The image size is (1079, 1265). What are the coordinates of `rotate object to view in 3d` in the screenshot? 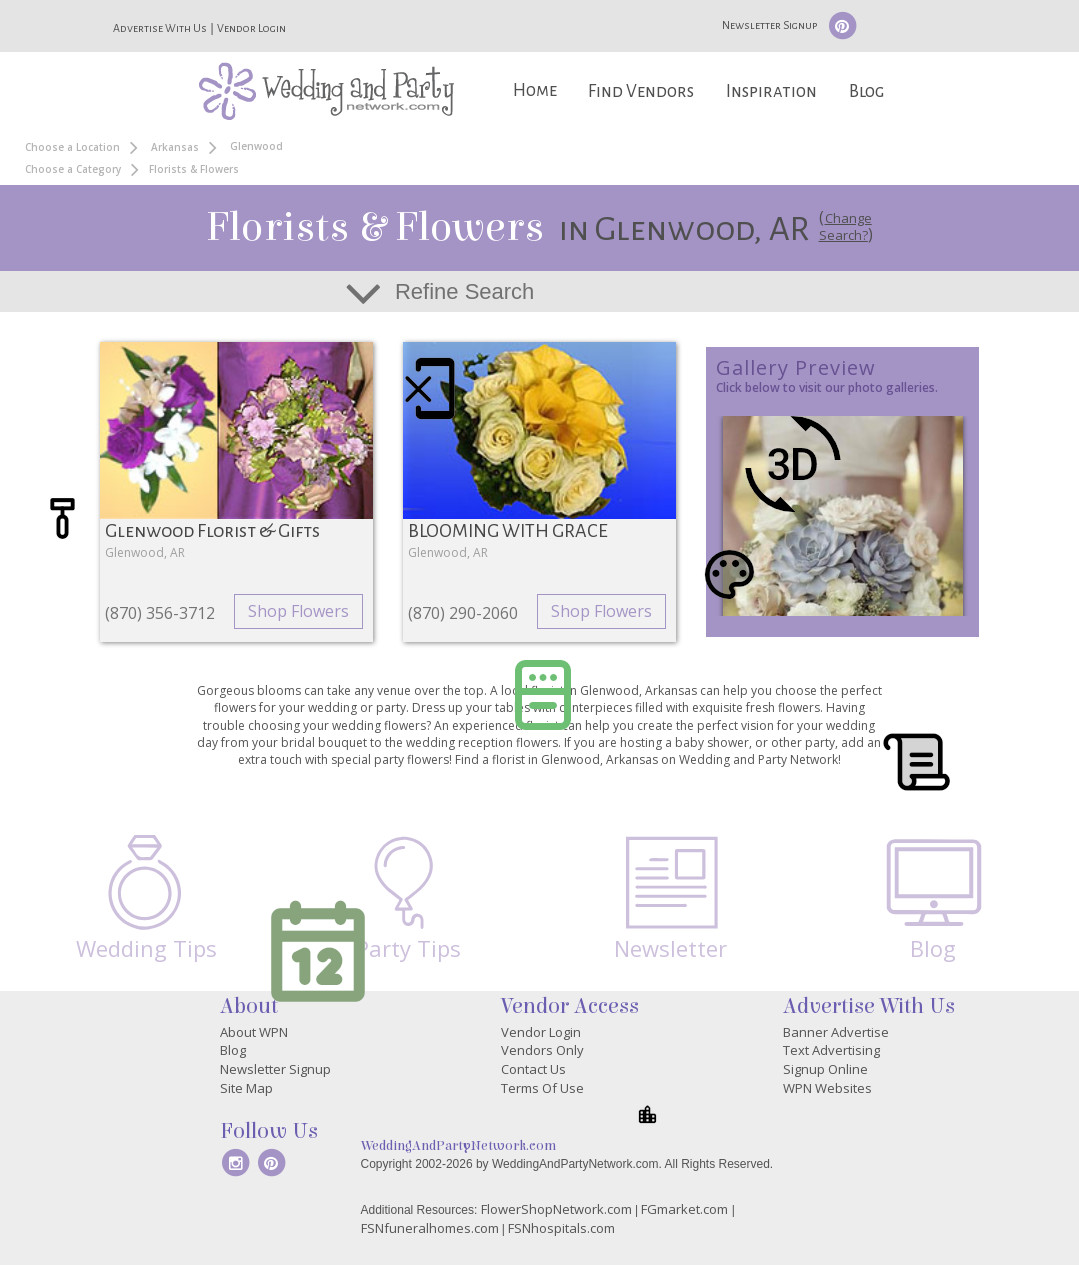 It's located at (793, 464).